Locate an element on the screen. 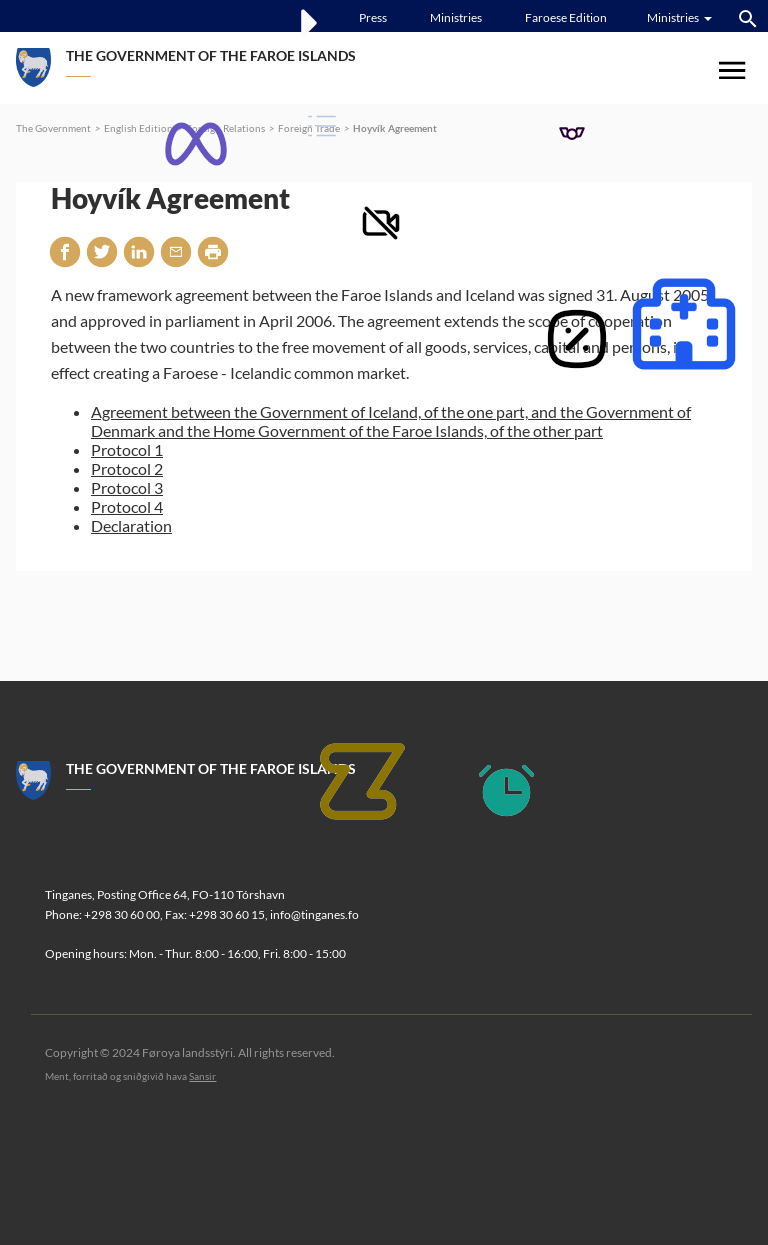  open zwift app is located at coordinates (362, 781).